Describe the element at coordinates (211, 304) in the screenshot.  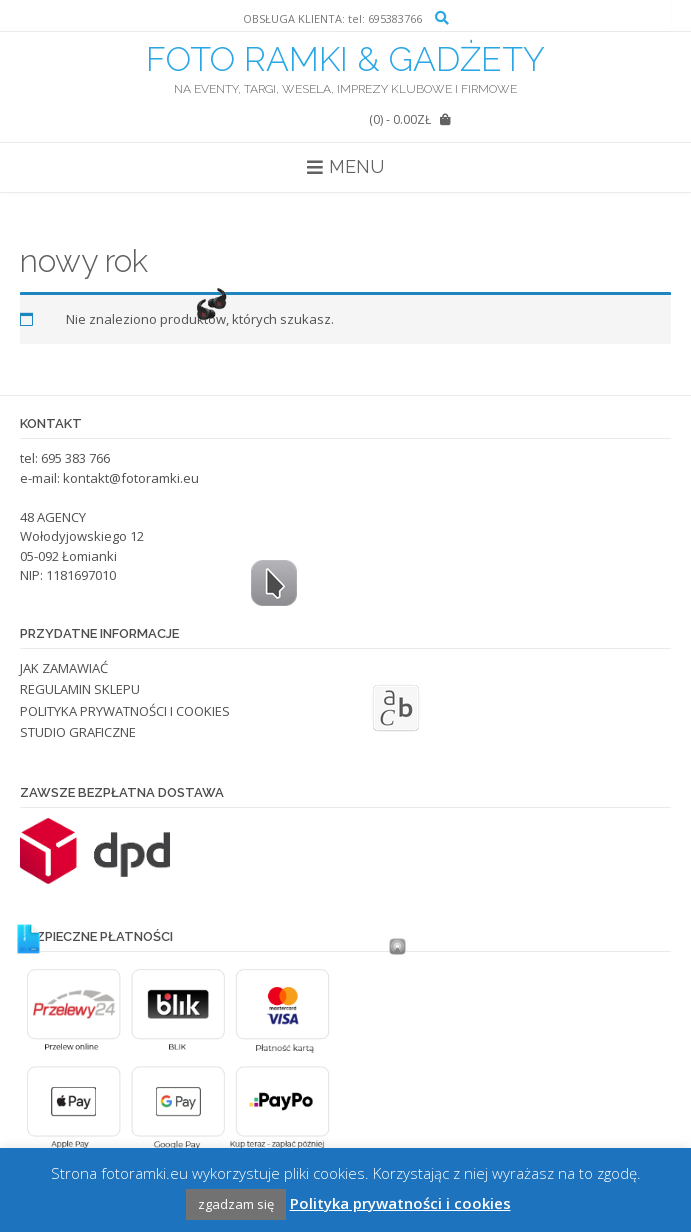
I see `connect beats fit pro earbuds via bluetooth` at that location.